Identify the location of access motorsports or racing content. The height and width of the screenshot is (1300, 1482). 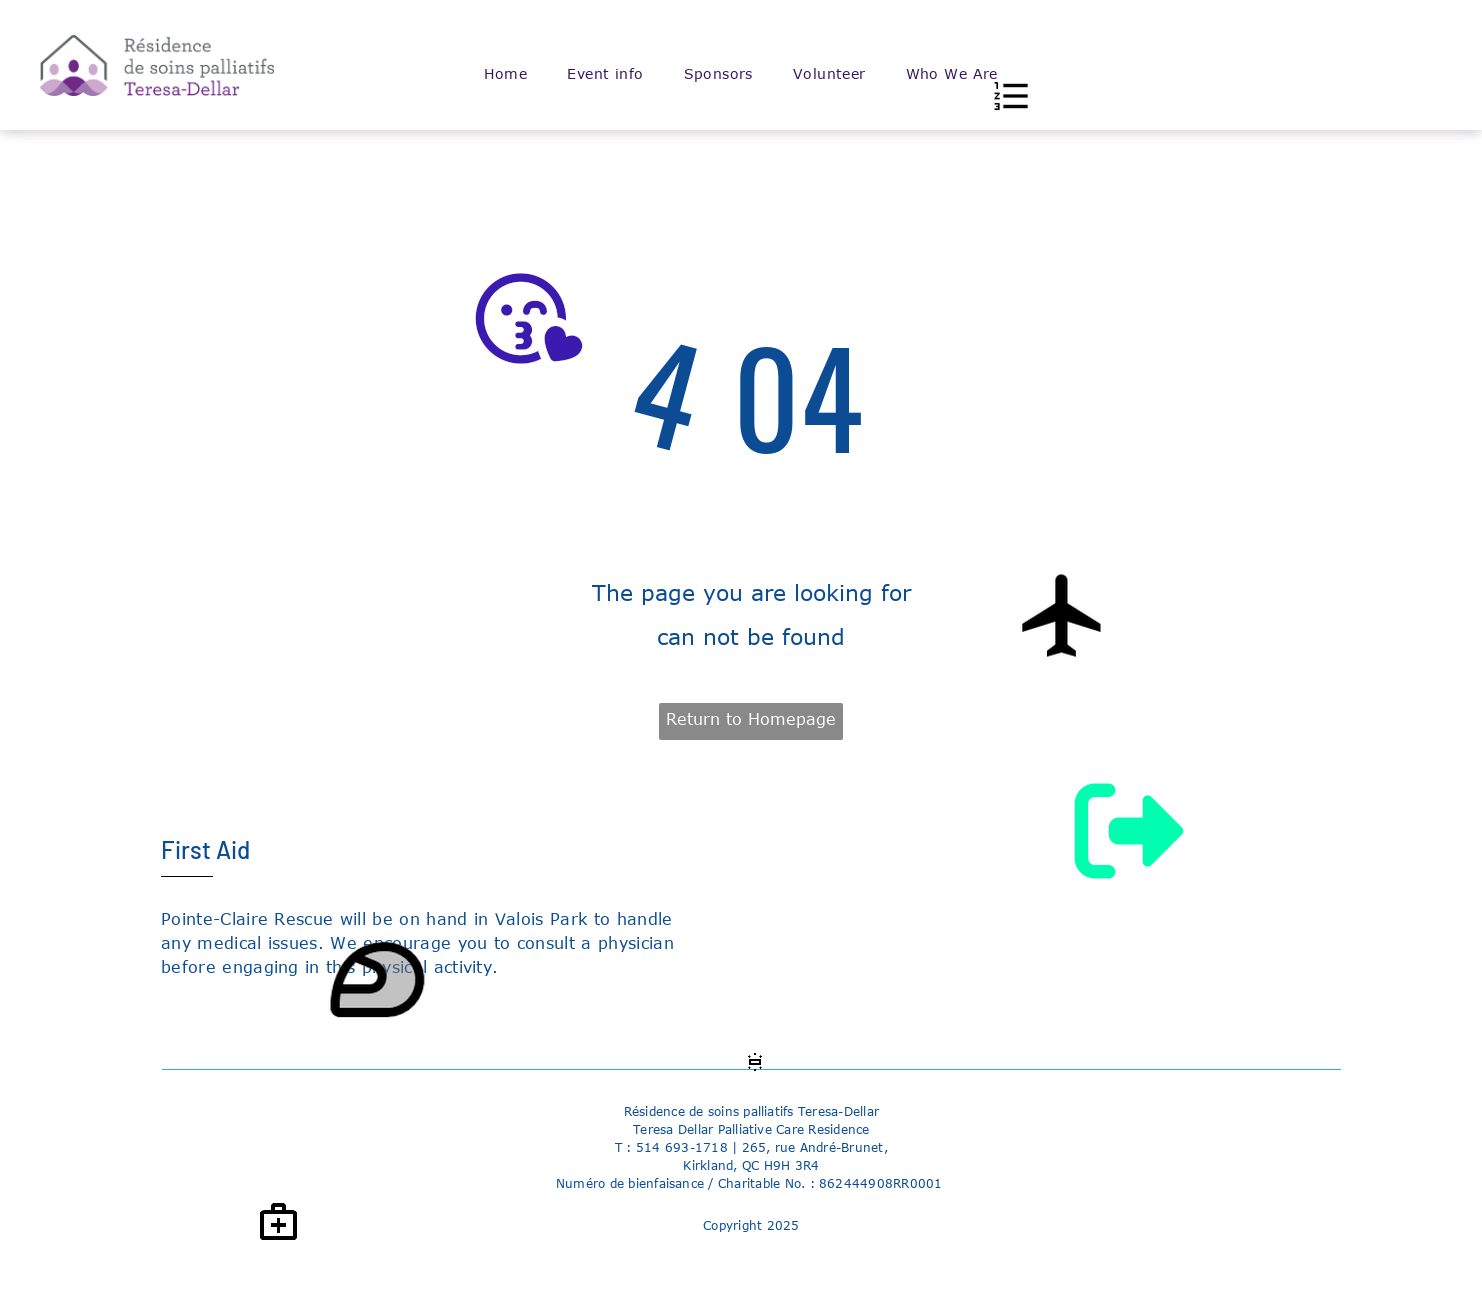
(377, 979).